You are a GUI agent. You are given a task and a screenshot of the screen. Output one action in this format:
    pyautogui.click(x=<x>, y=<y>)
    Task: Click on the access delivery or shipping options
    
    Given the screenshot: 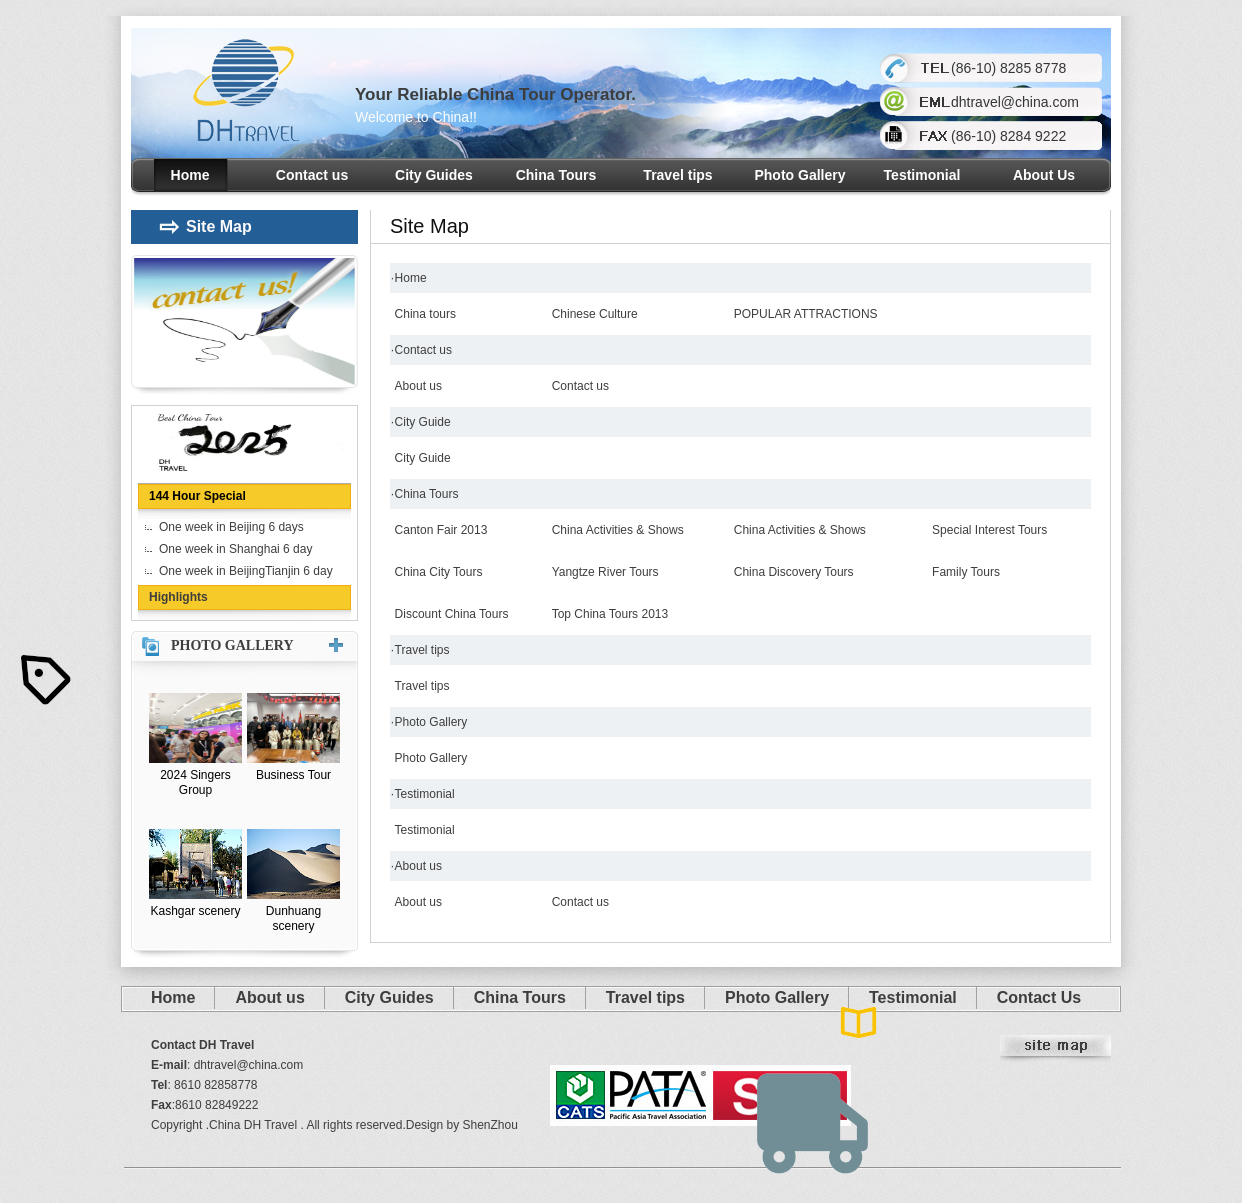 What is the action you would take?
    pyautogui.click(x=812, y=1123)
    